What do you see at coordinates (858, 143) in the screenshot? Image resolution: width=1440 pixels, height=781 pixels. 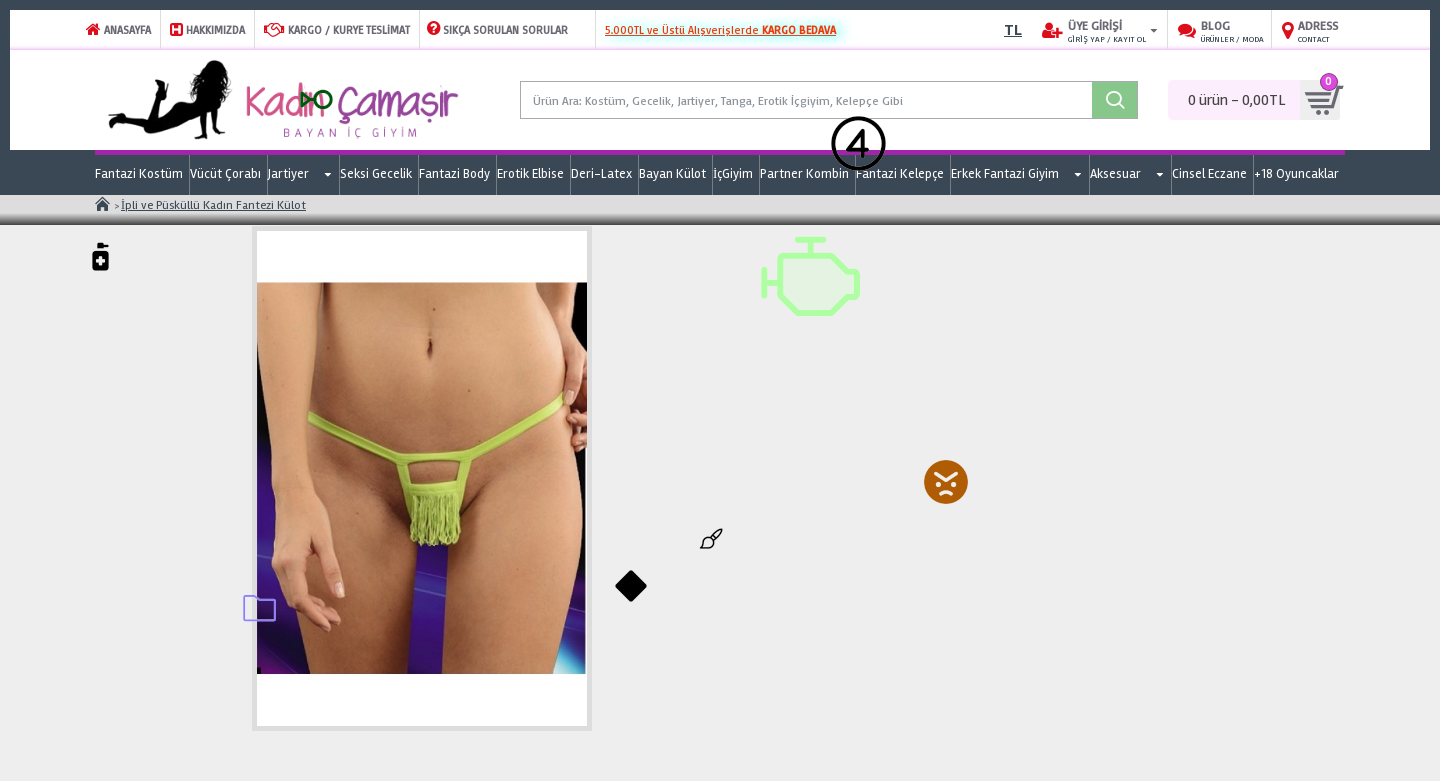 I see `indicates step four in a multi-step process` at bounding box center [858, 143].